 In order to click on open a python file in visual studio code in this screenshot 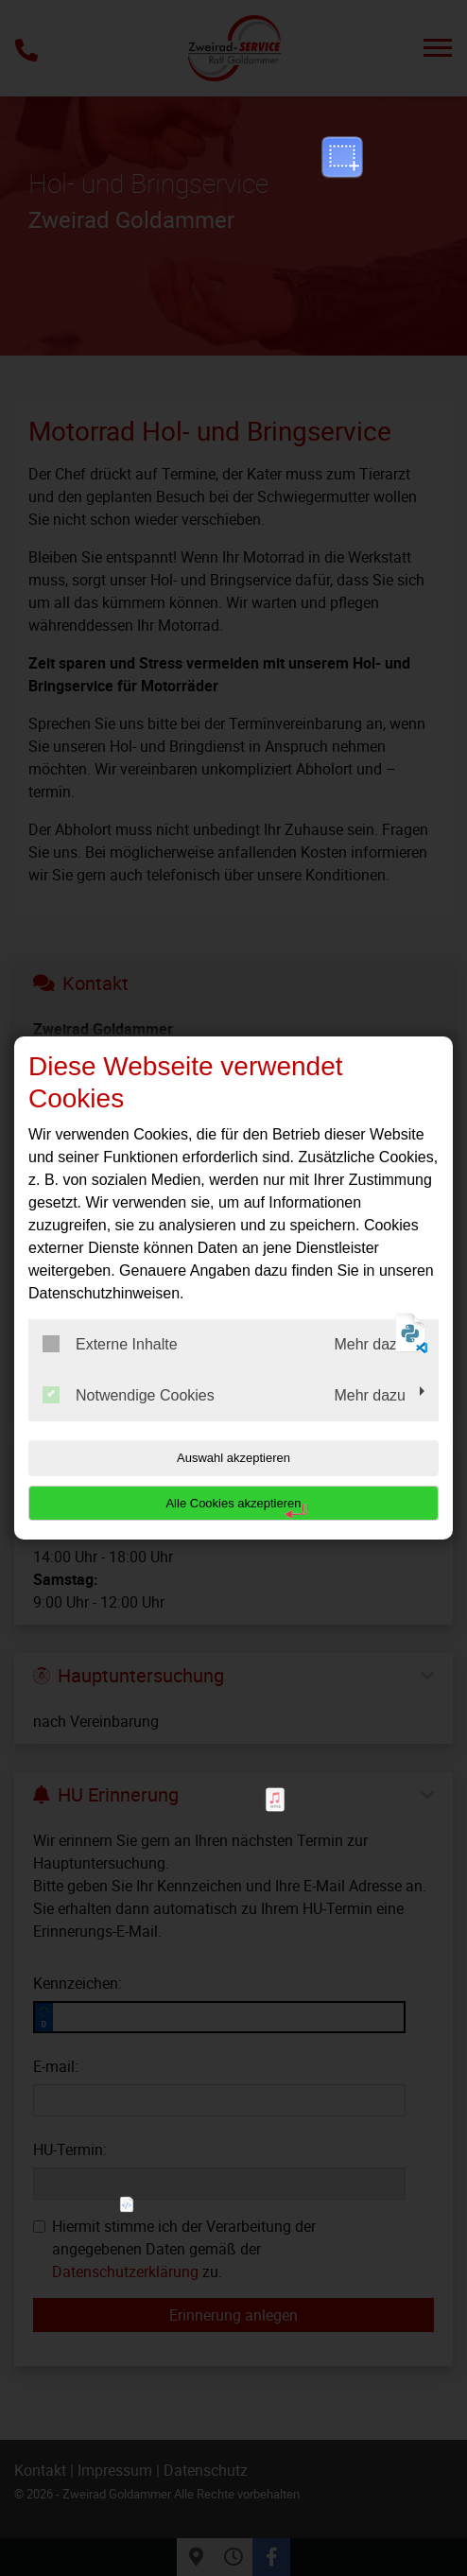, I will do `click(410, 1333)`.